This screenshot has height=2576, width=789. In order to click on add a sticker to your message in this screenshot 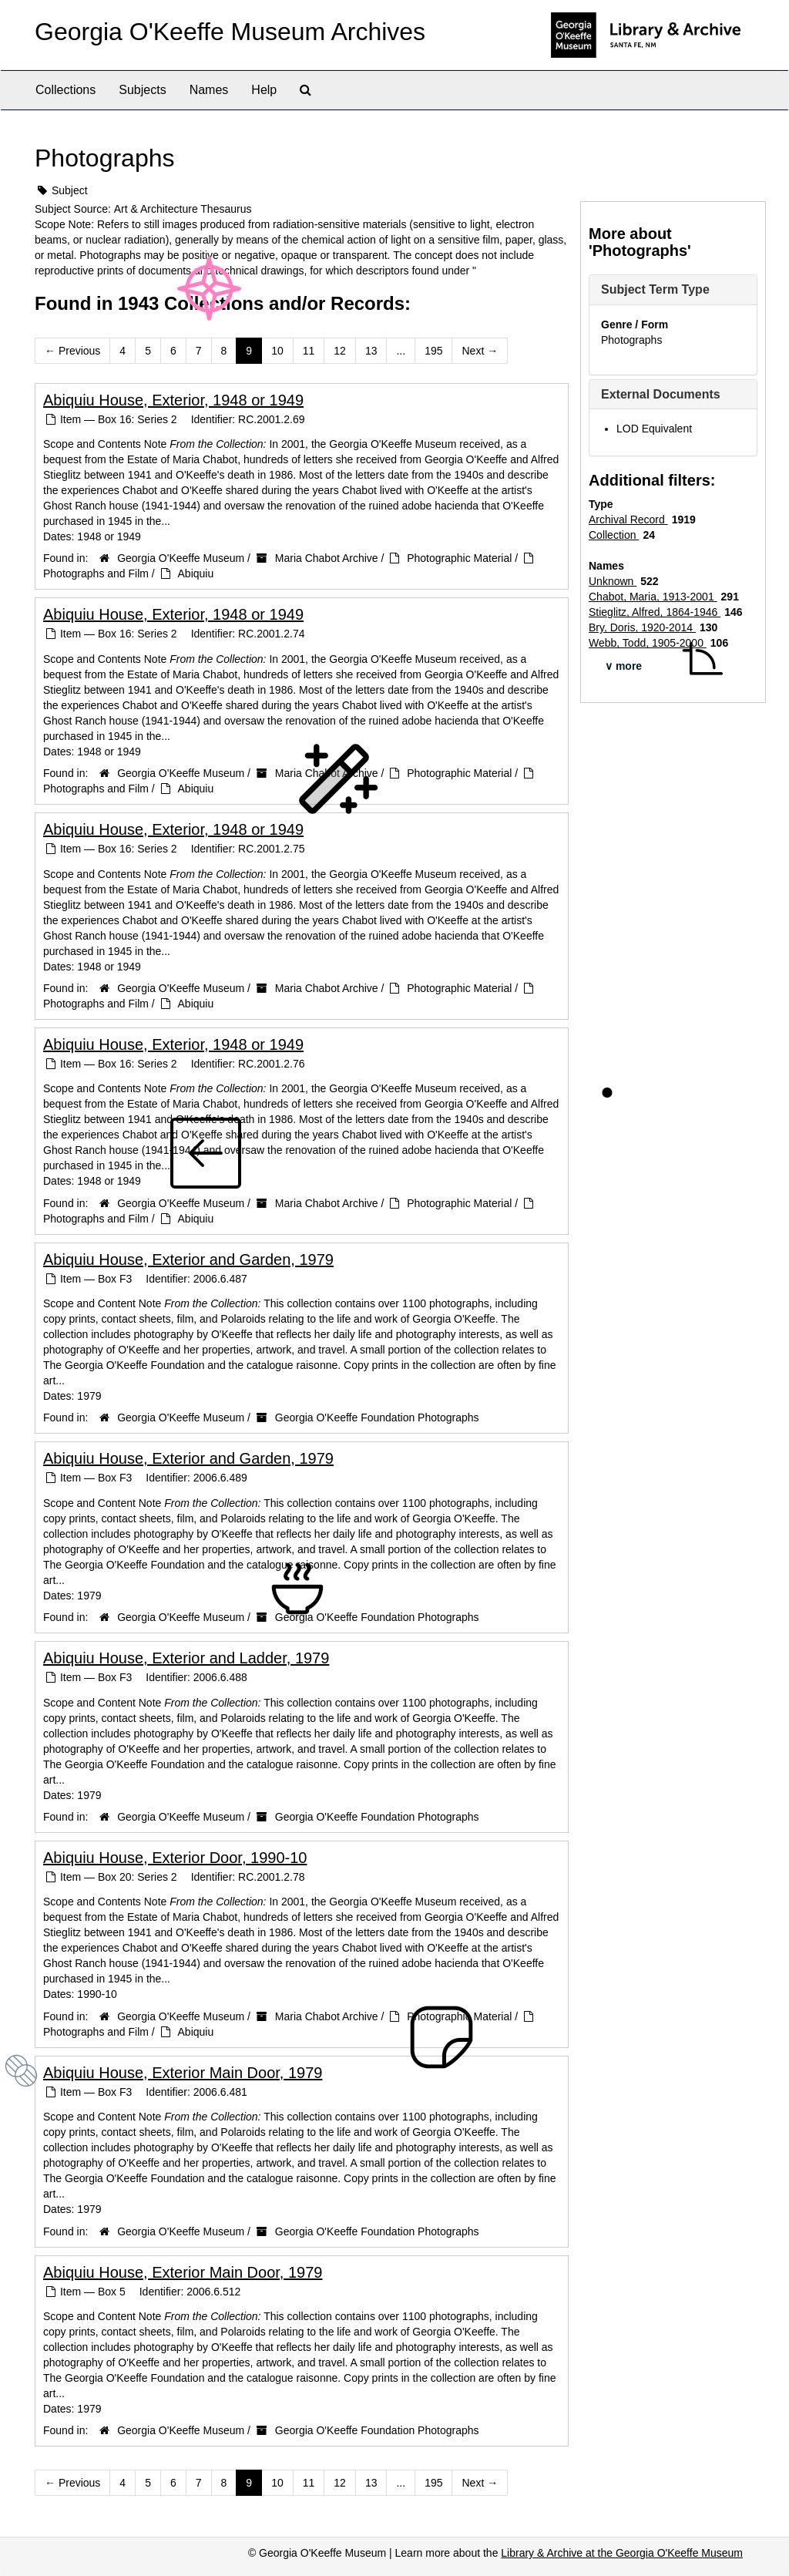, I will do `click(442, 2037)`.